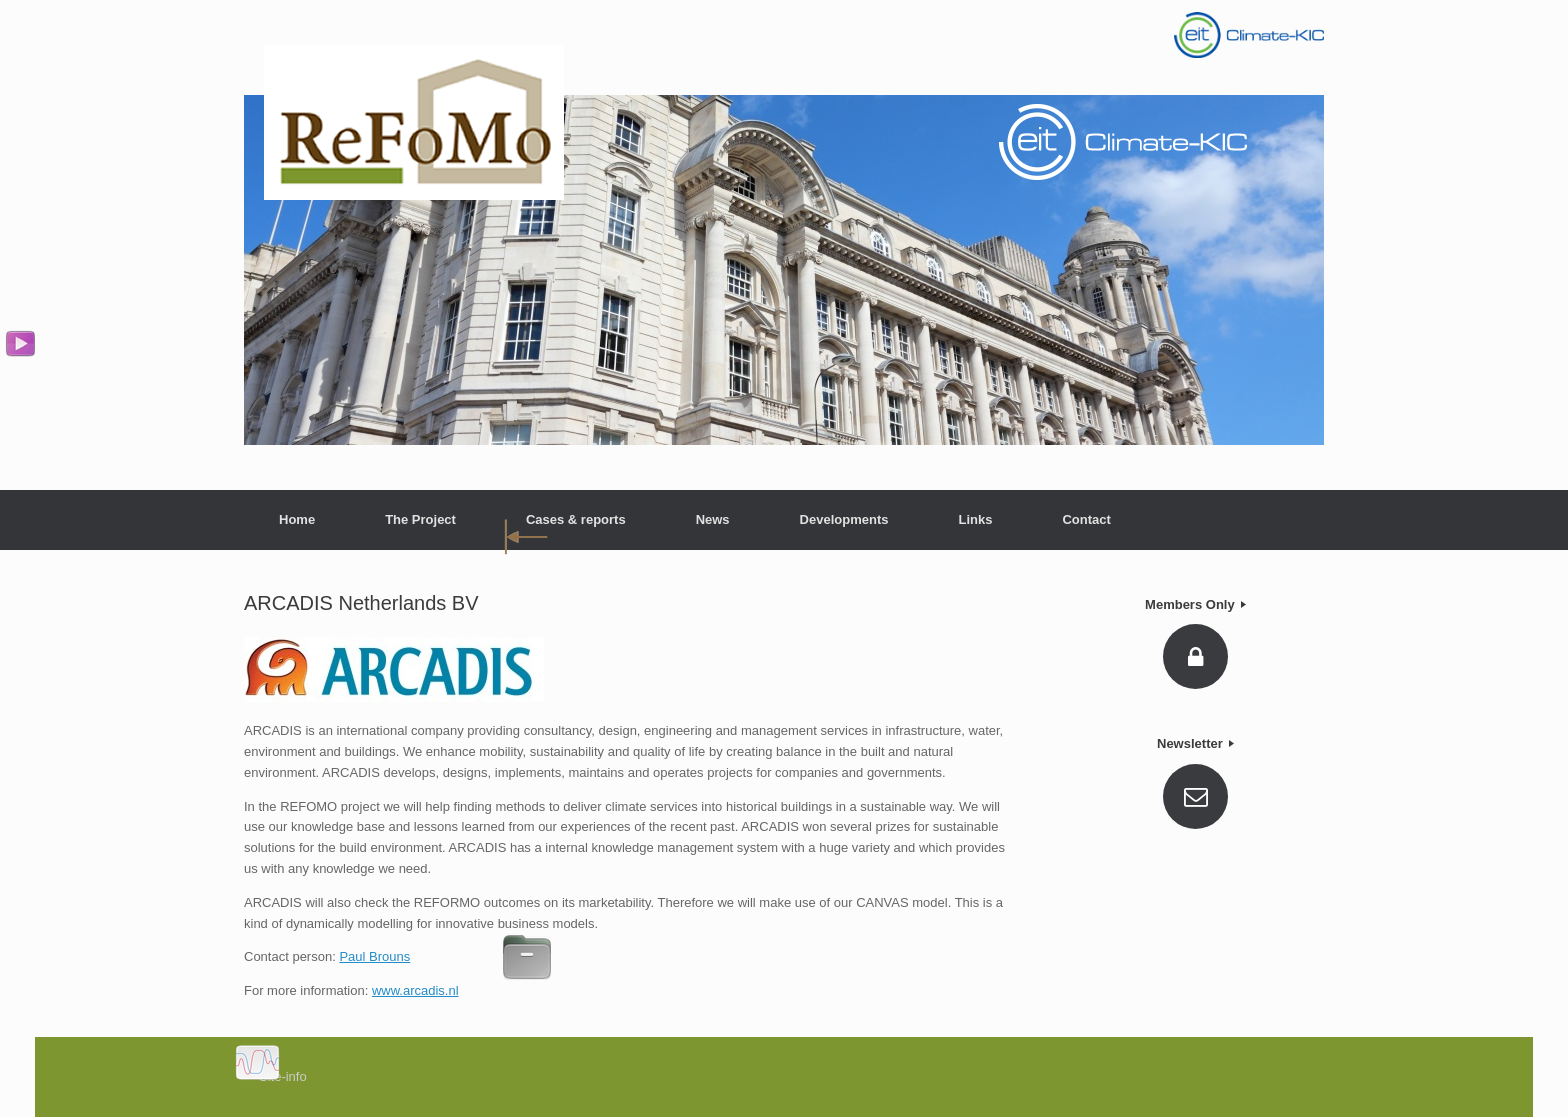 The width and height of the screenshot is (1568, 1117). What do you see at coordinates (20, 343) in the screenshot?
I see `open the video player app` at bounding box center [20, 343].